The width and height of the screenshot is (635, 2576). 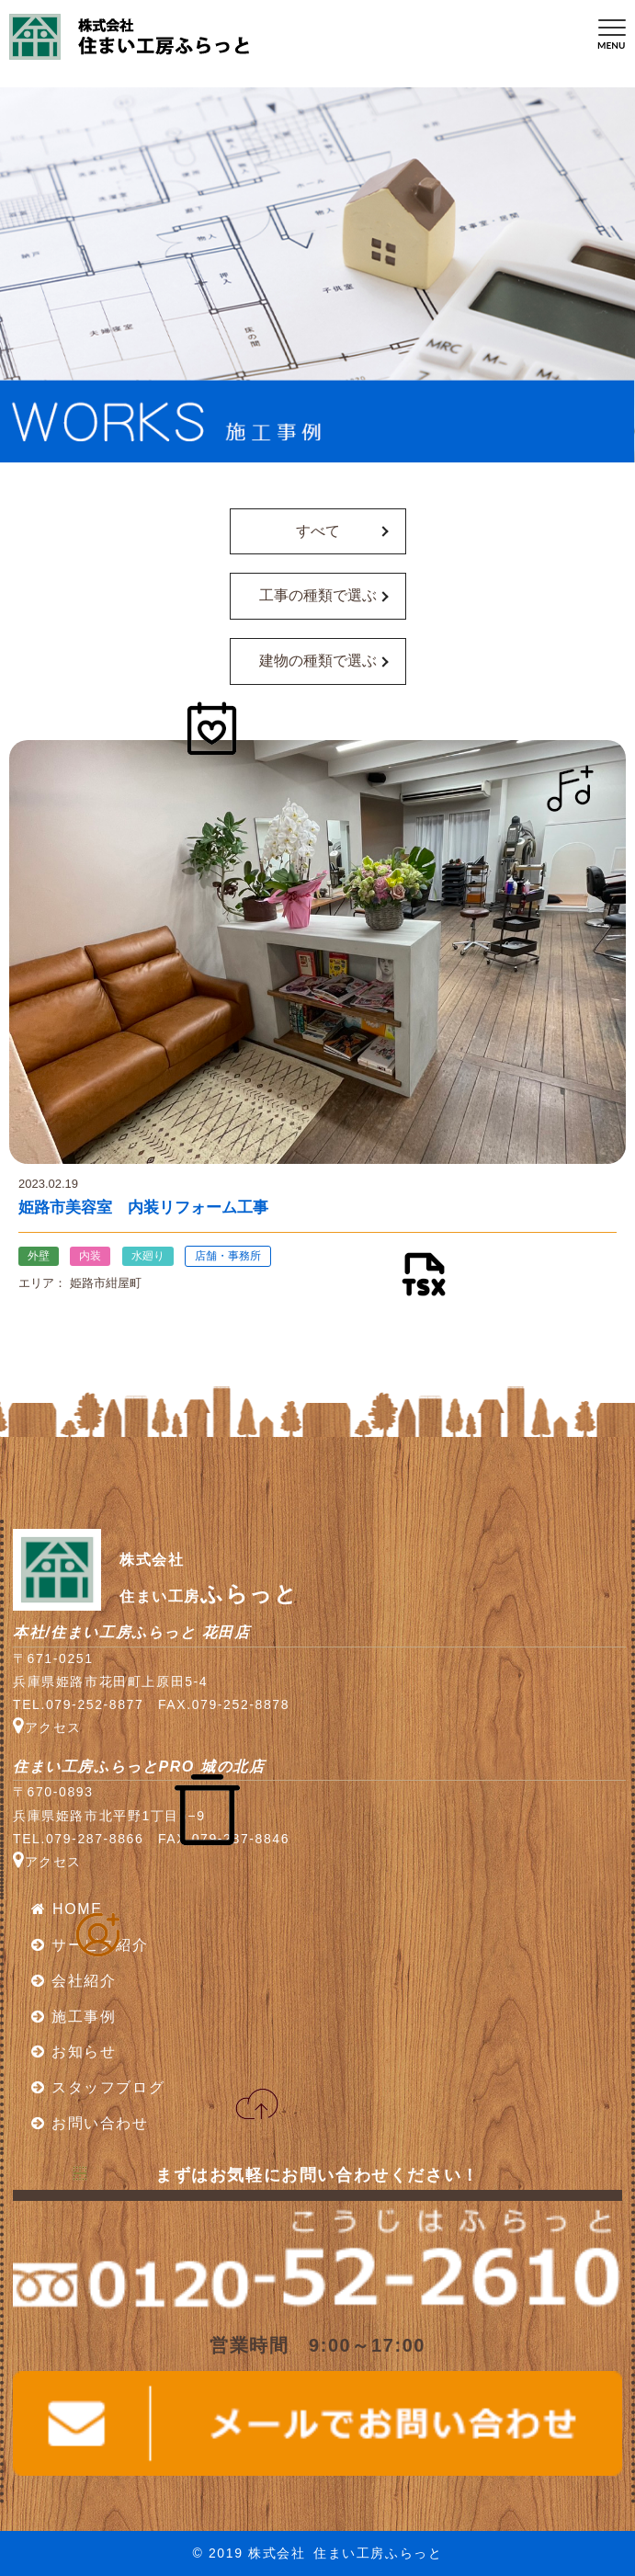 I want to click on add a new user or contact, so click(x=97, y=1934).